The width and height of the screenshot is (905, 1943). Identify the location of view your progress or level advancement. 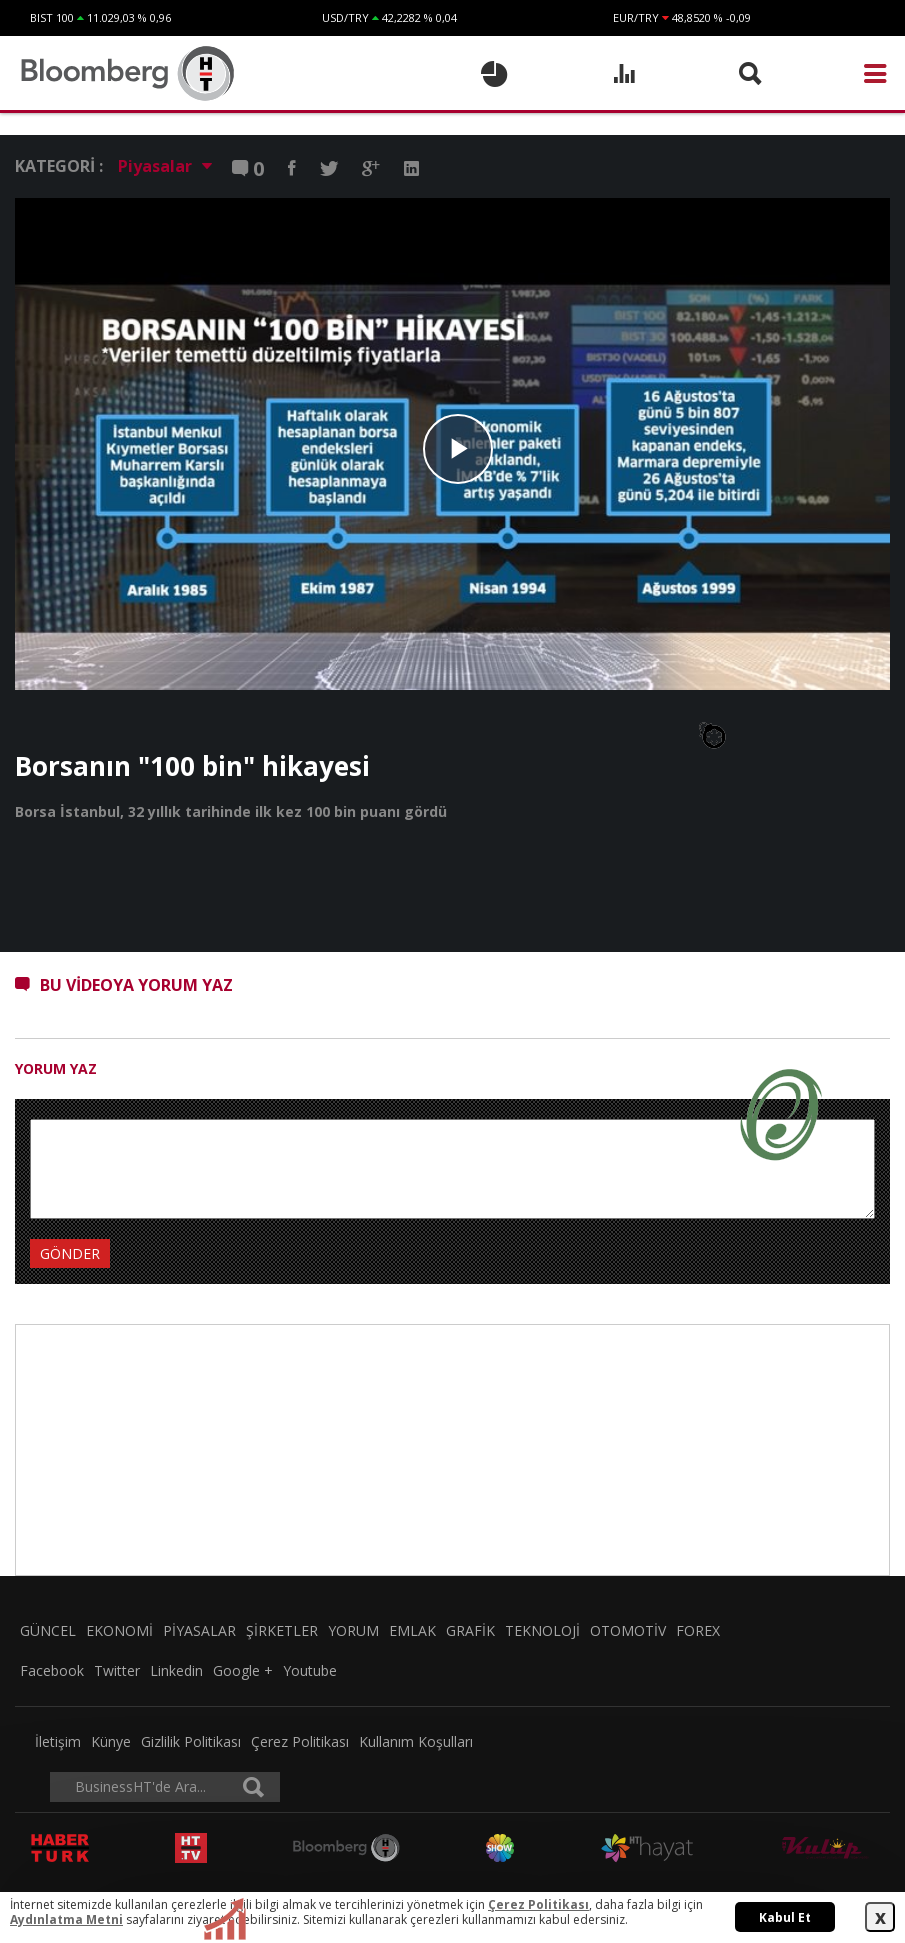
(225, 1919).